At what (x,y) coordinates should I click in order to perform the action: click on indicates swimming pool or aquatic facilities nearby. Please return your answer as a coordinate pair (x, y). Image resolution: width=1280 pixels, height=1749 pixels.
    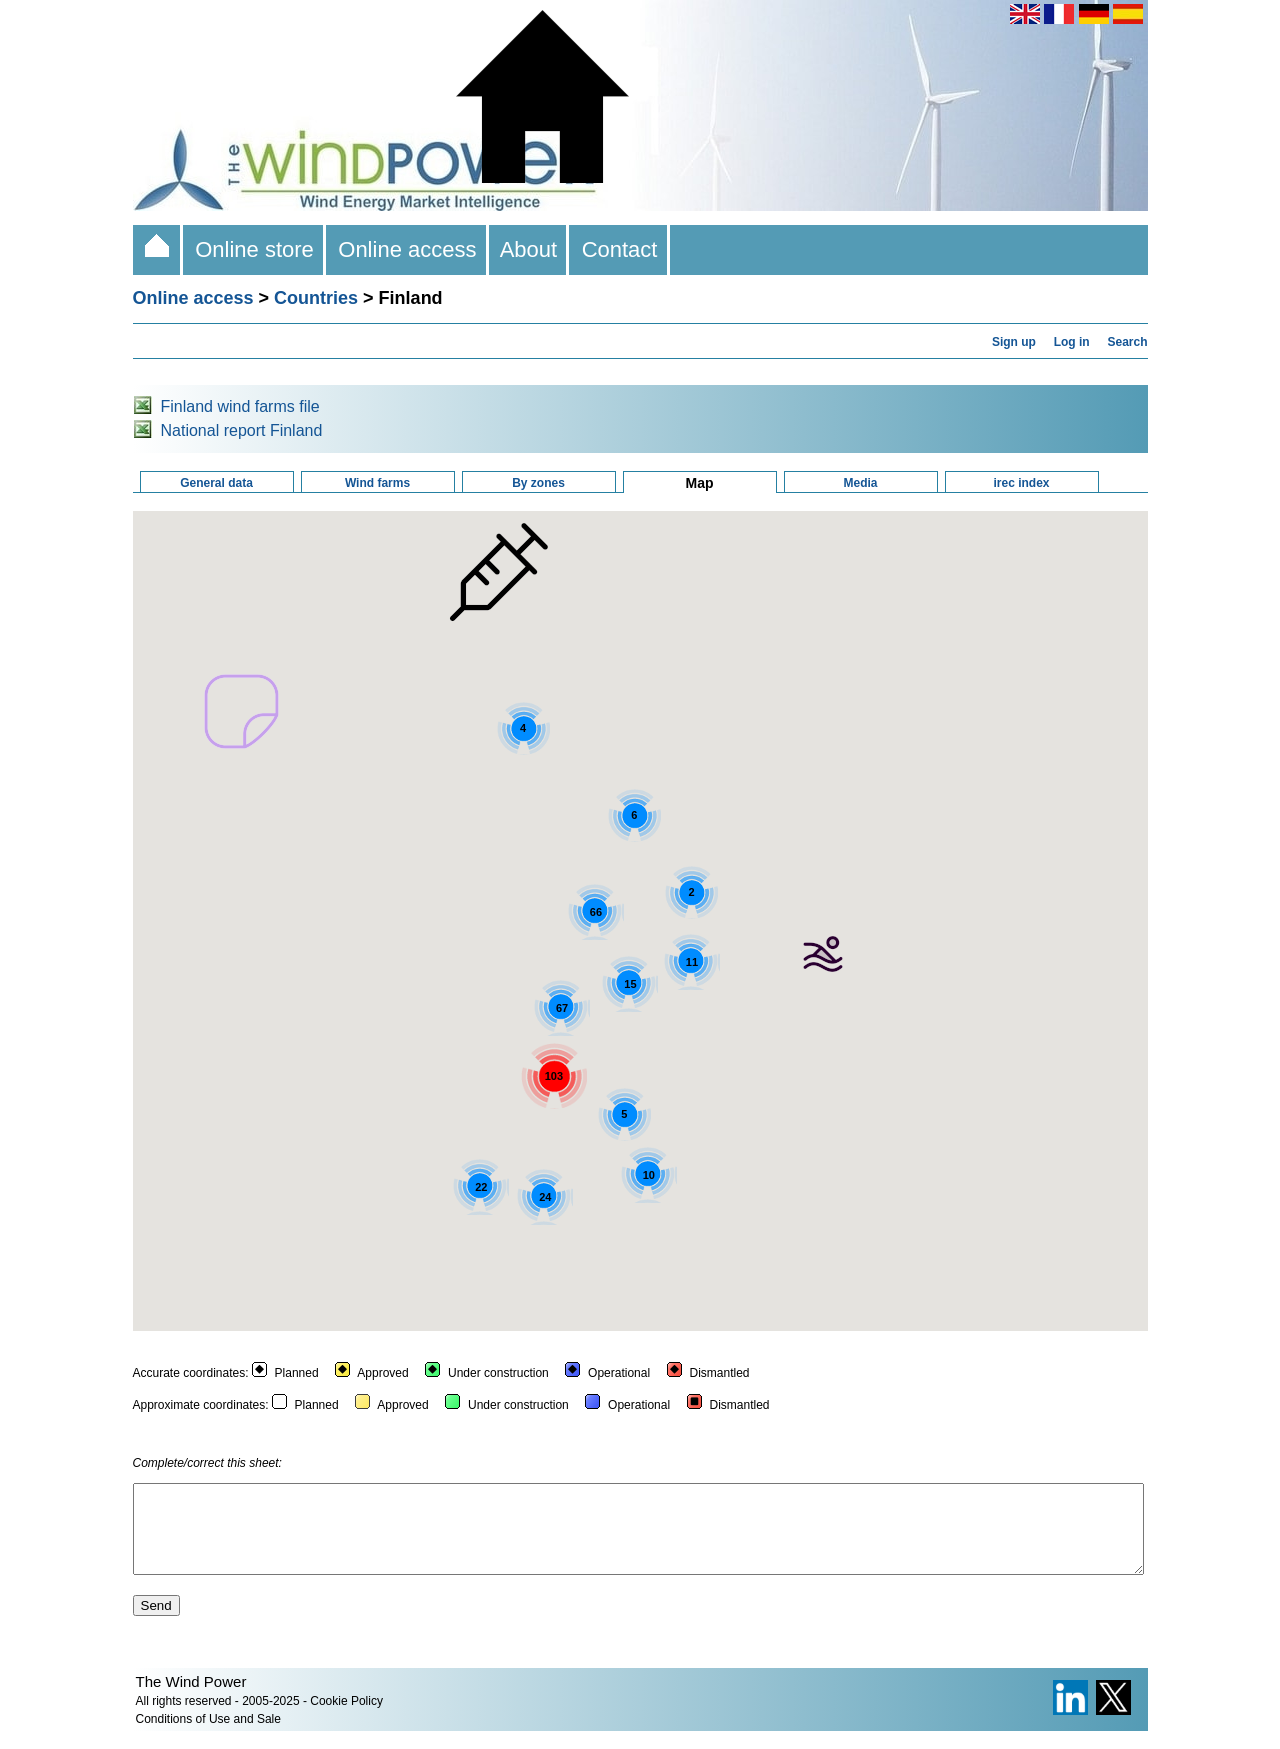
    Looking at the image, I should click on (823, 954).